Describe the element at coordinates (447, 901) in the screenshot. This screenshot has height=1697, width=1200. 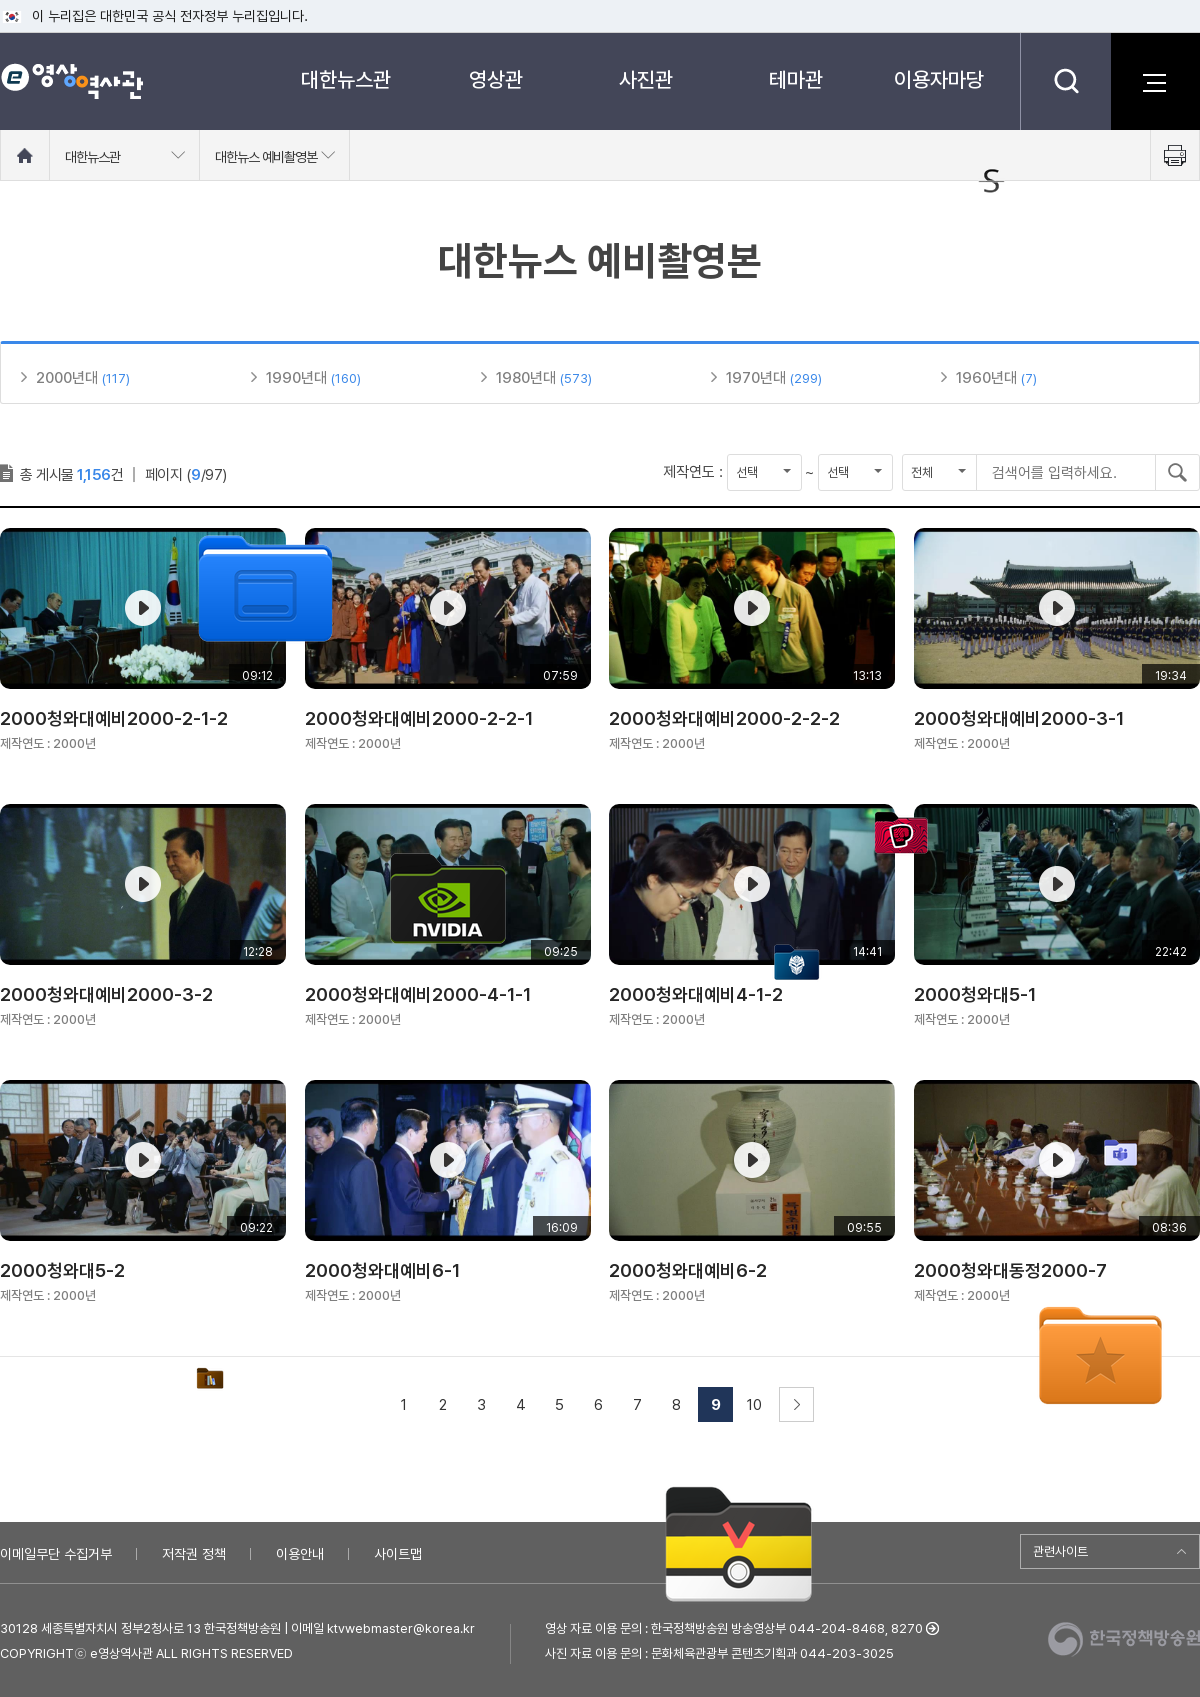
I see `open nvidia application files folder` at that location.